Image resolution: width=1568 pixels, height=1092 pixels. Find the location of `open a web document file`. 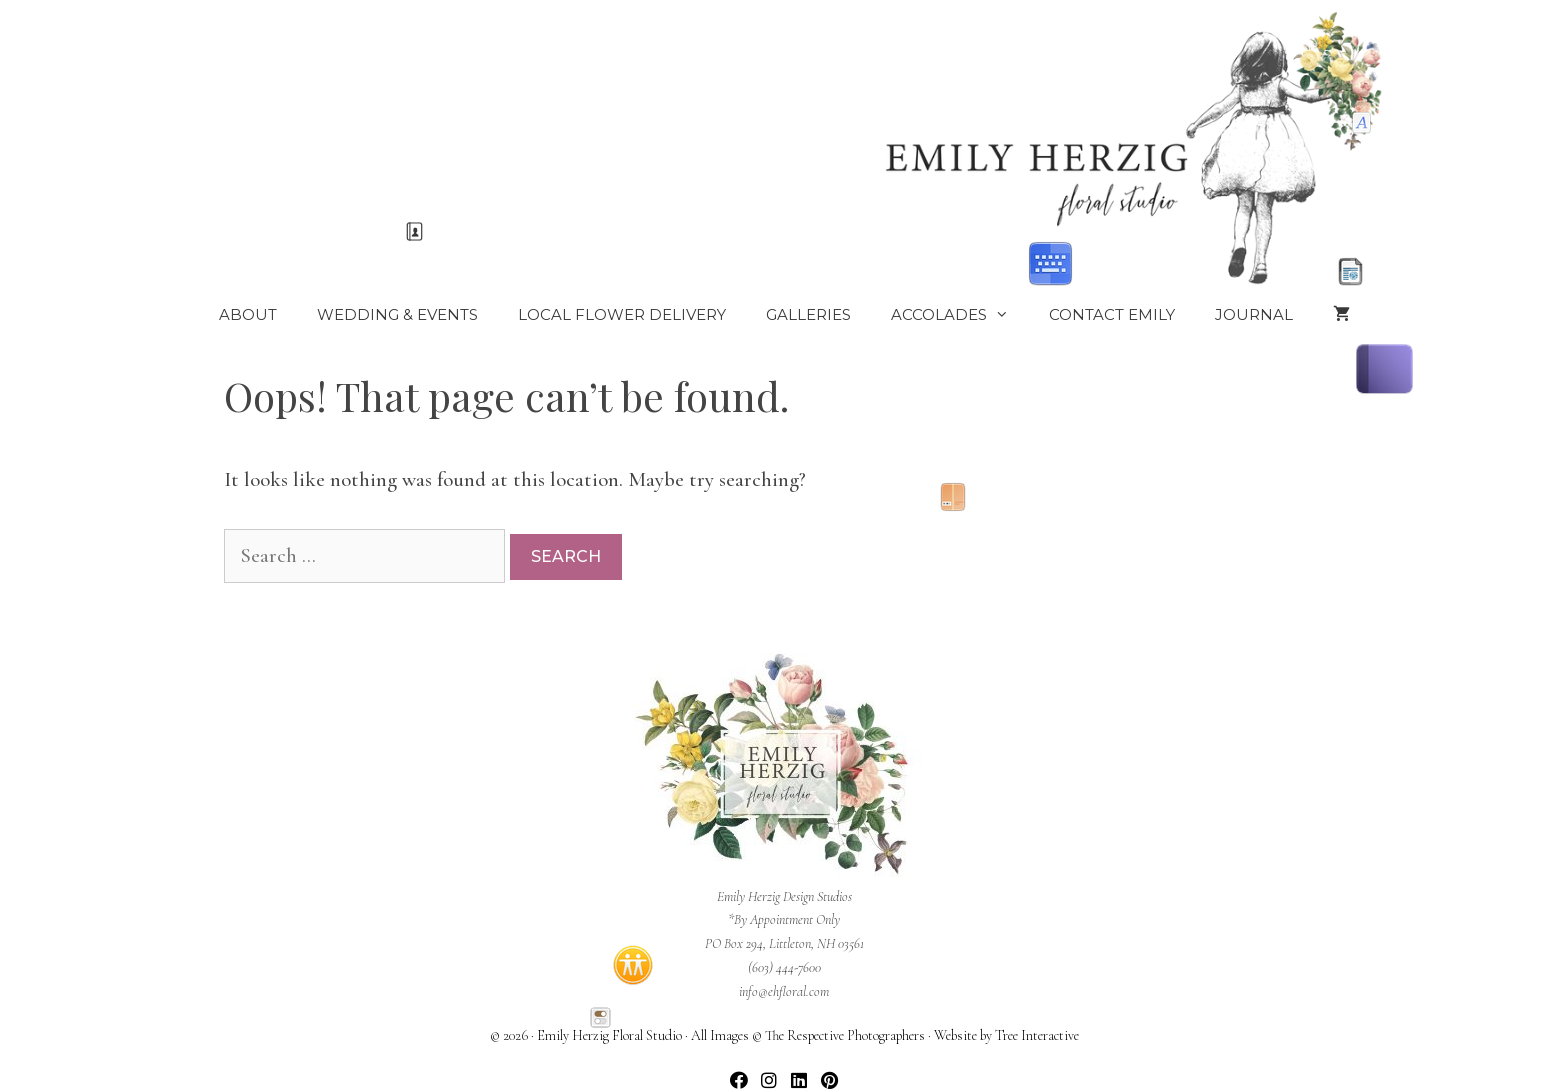

open a web document file is located at coordinates (1350, 271).